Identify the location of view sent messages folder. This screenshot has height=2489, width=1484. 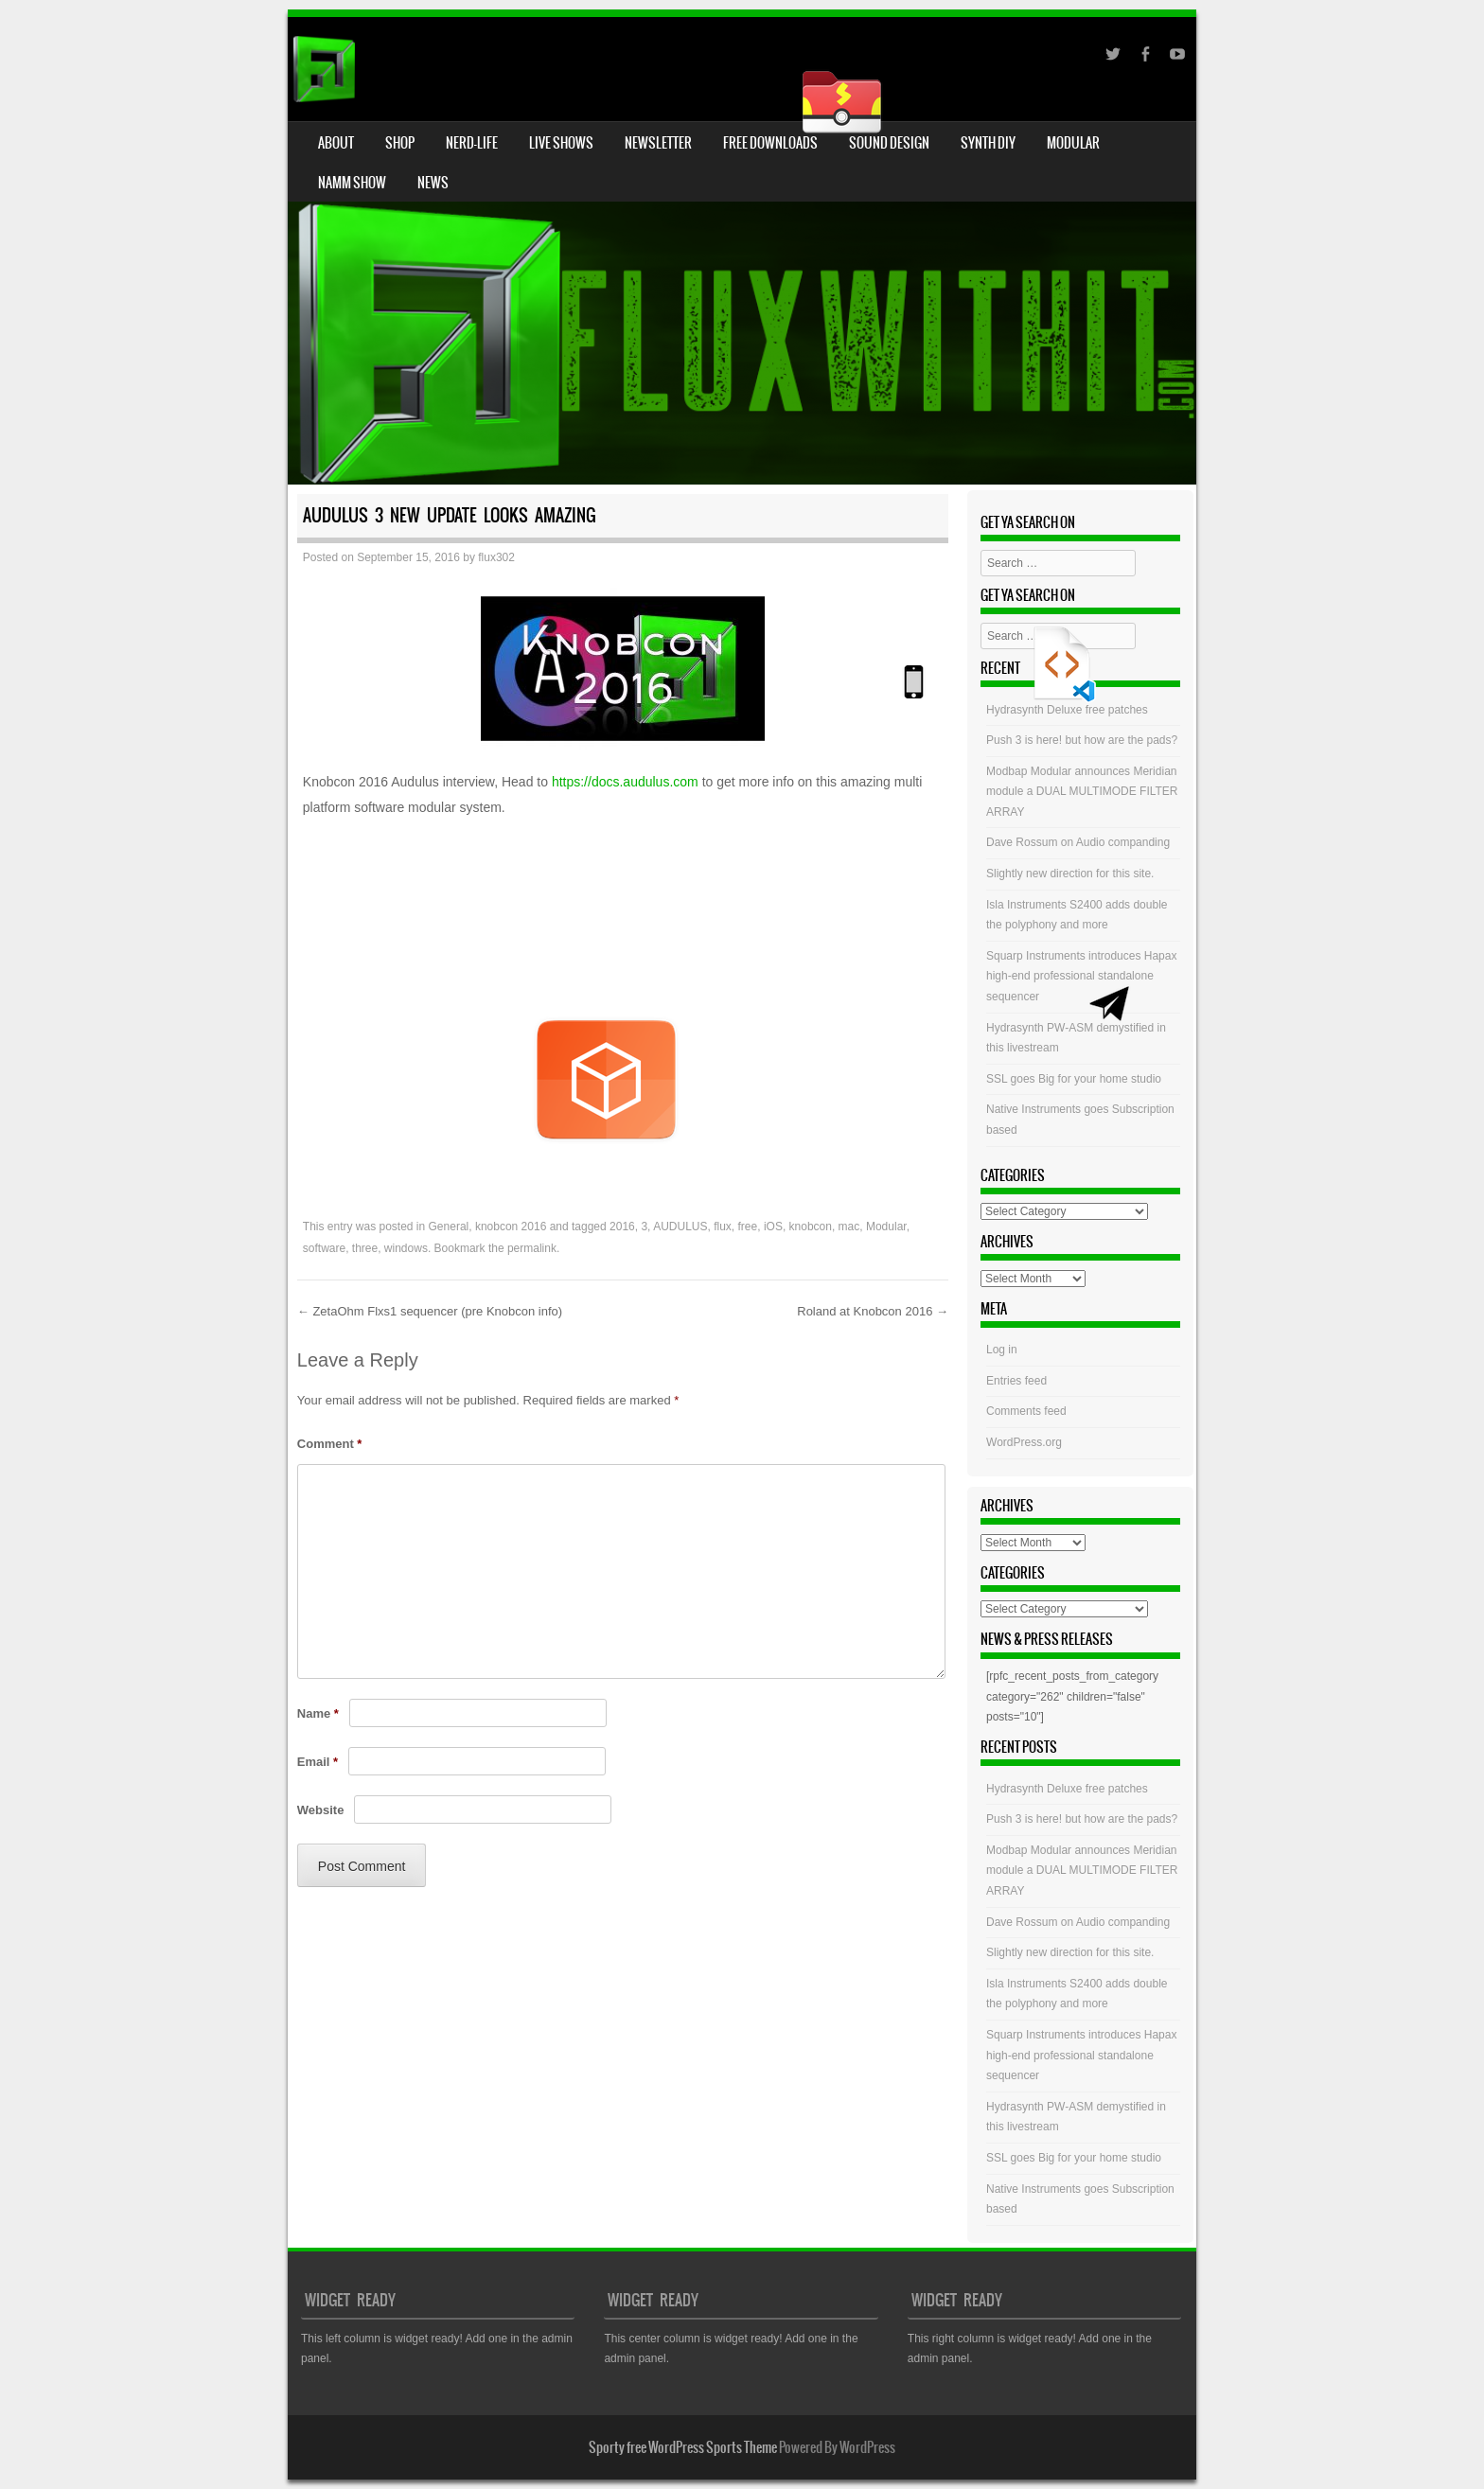
(1109, 1004).